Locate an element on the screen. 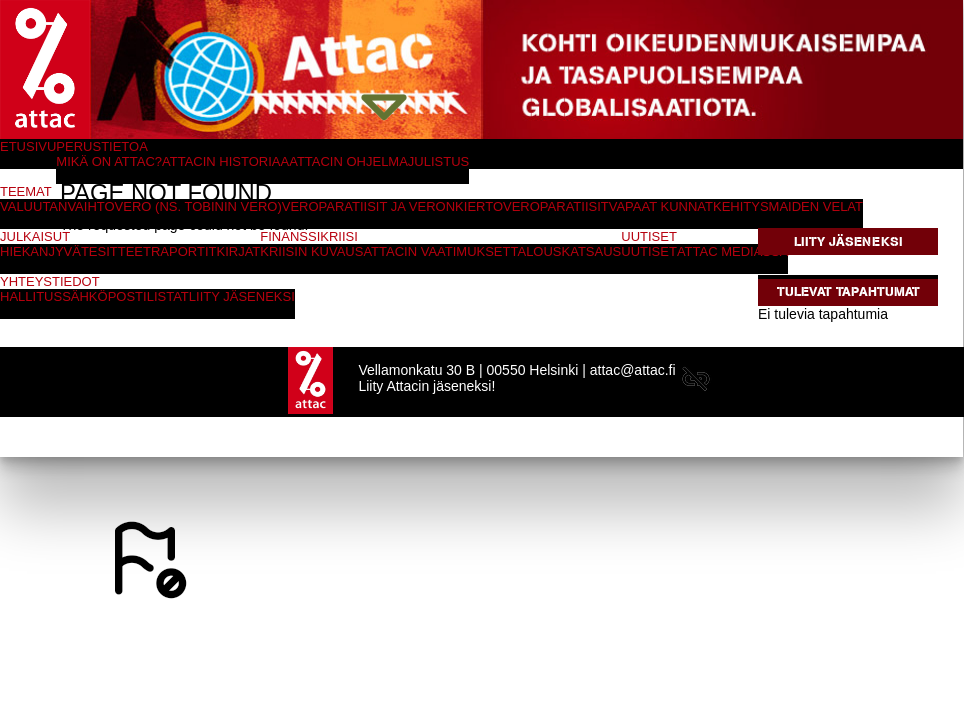 The height and width of the screenshot is (720, 964). expand dropdown menu is located at coordinates (384, 104).